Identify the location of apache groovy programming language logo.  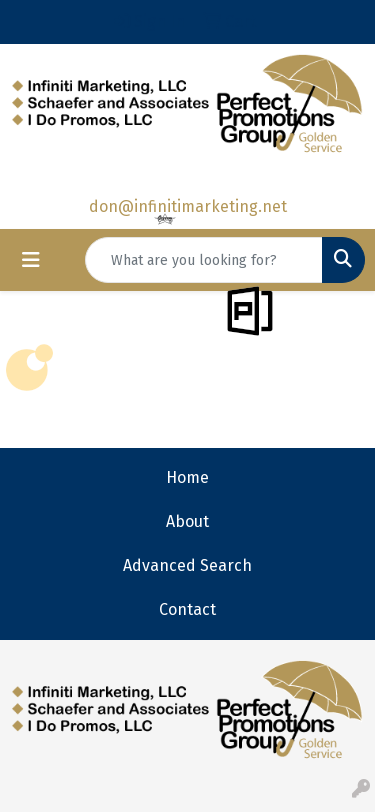
(165, 219).